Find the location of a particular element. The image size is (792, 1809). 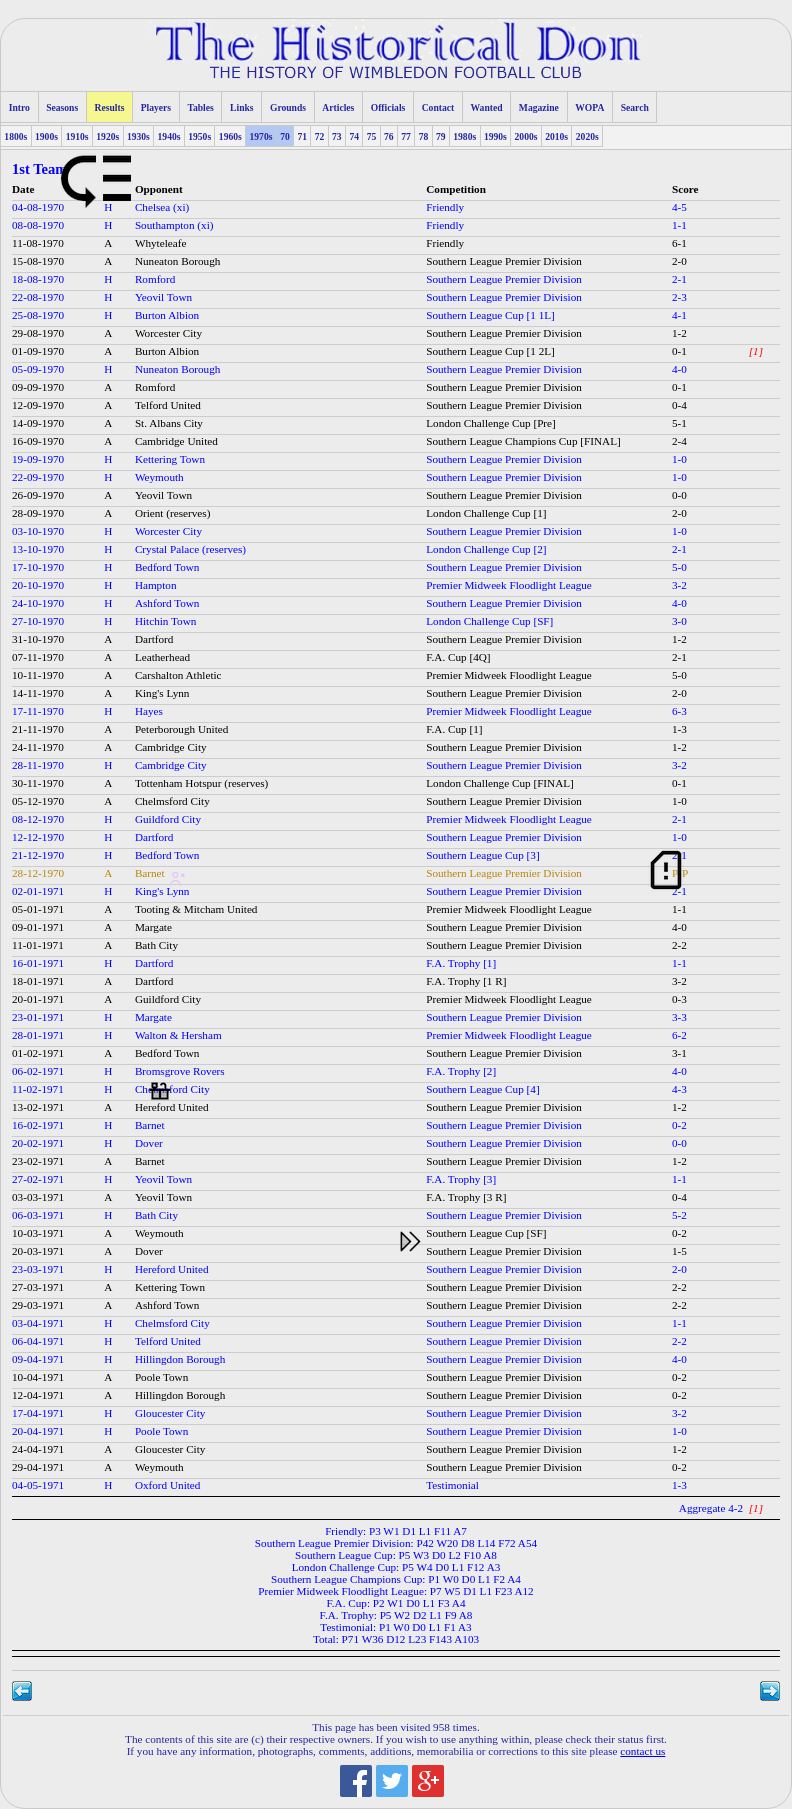

sd card storage warning or error is located at coordinates (666, 870).